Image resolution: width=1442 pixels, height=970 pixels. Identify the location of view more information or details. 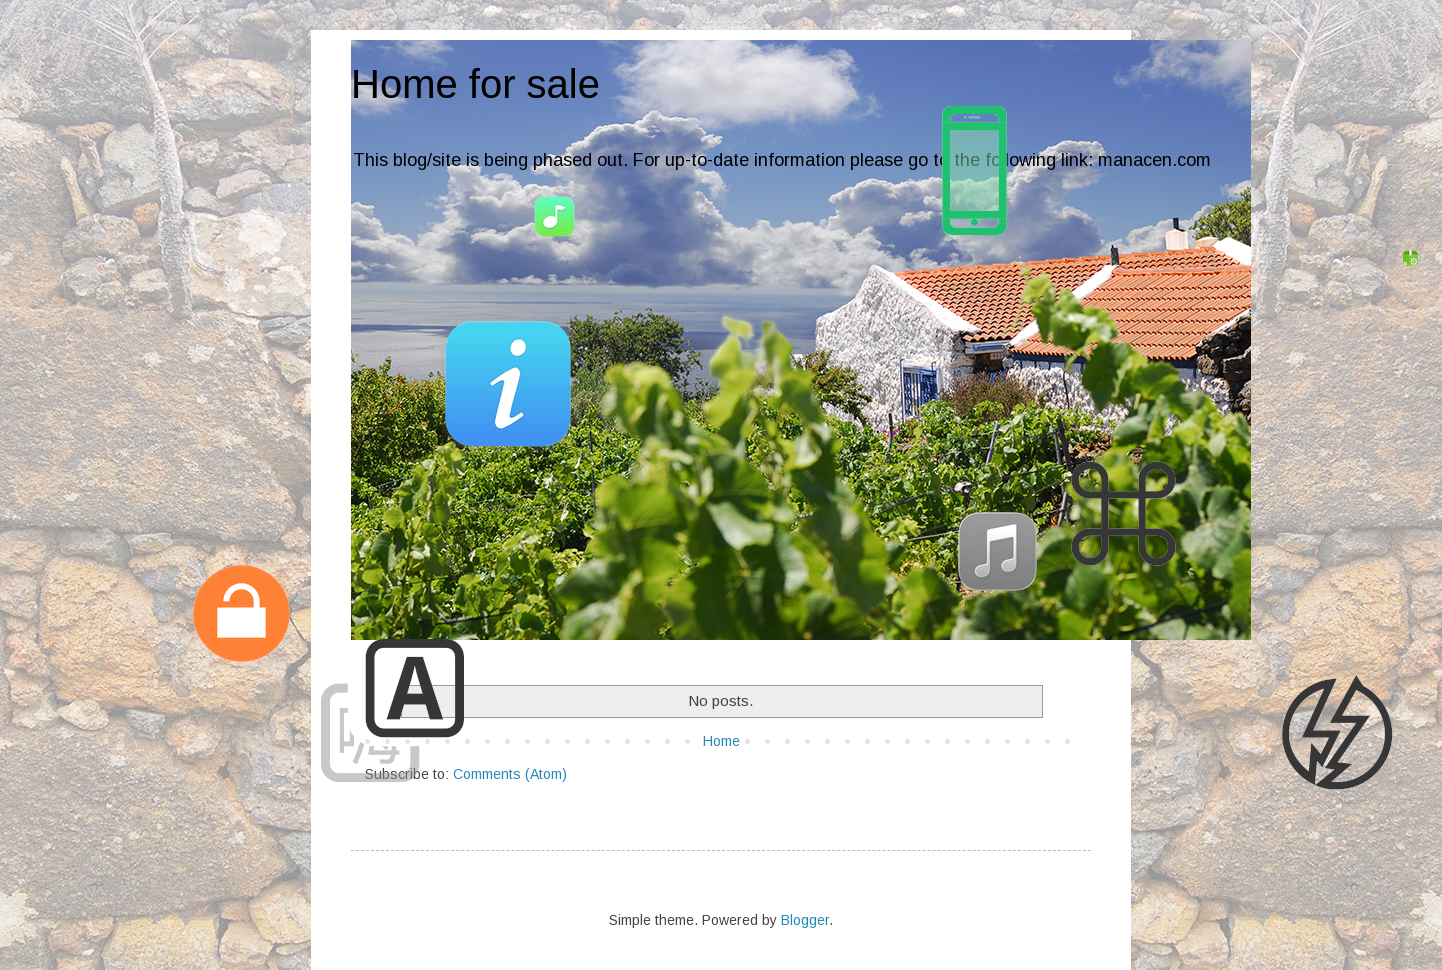
(508, 387).